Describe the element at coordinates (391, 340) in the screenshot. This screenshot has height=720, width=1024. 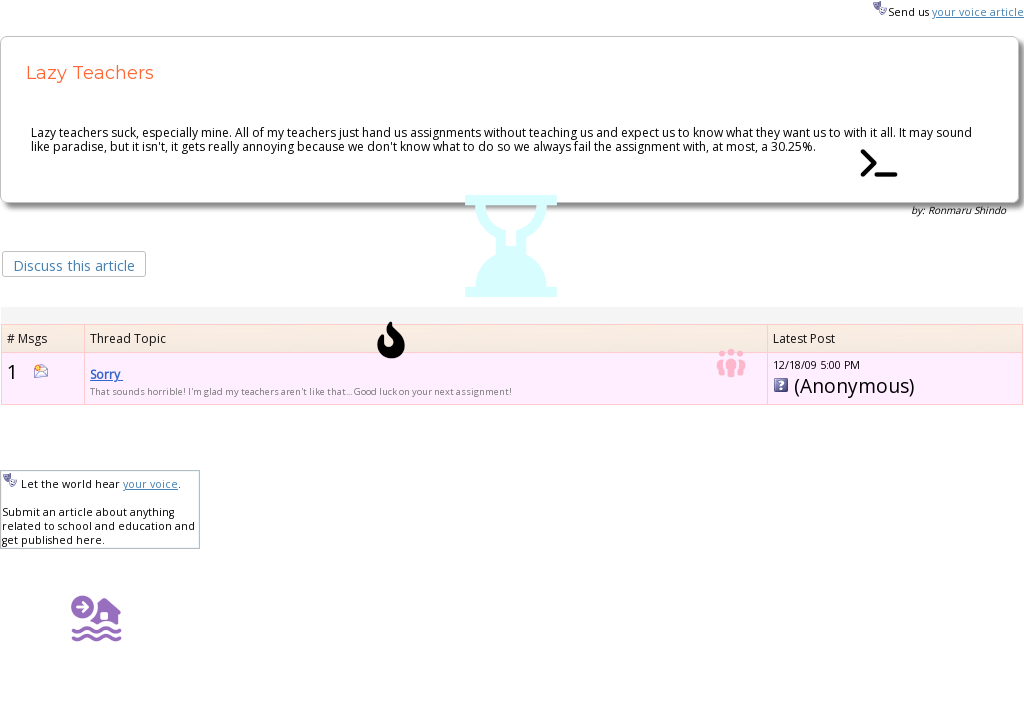
I see `indicates trending or popular content` at that location.